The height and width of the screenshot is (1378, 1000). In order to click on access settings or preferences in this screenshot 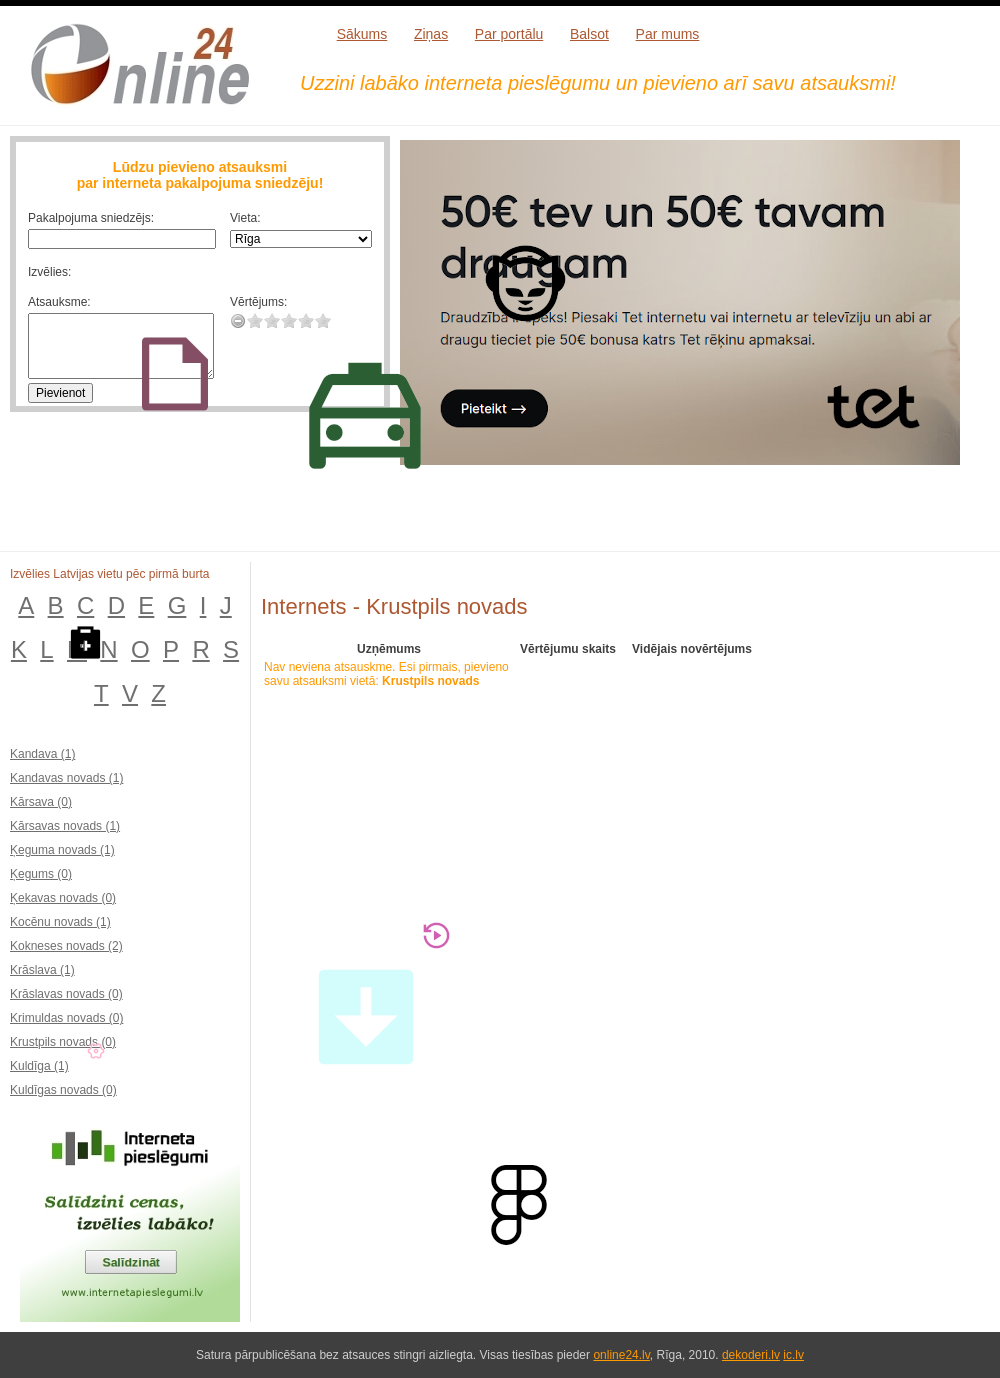, I will do `click(96, 1051)`.